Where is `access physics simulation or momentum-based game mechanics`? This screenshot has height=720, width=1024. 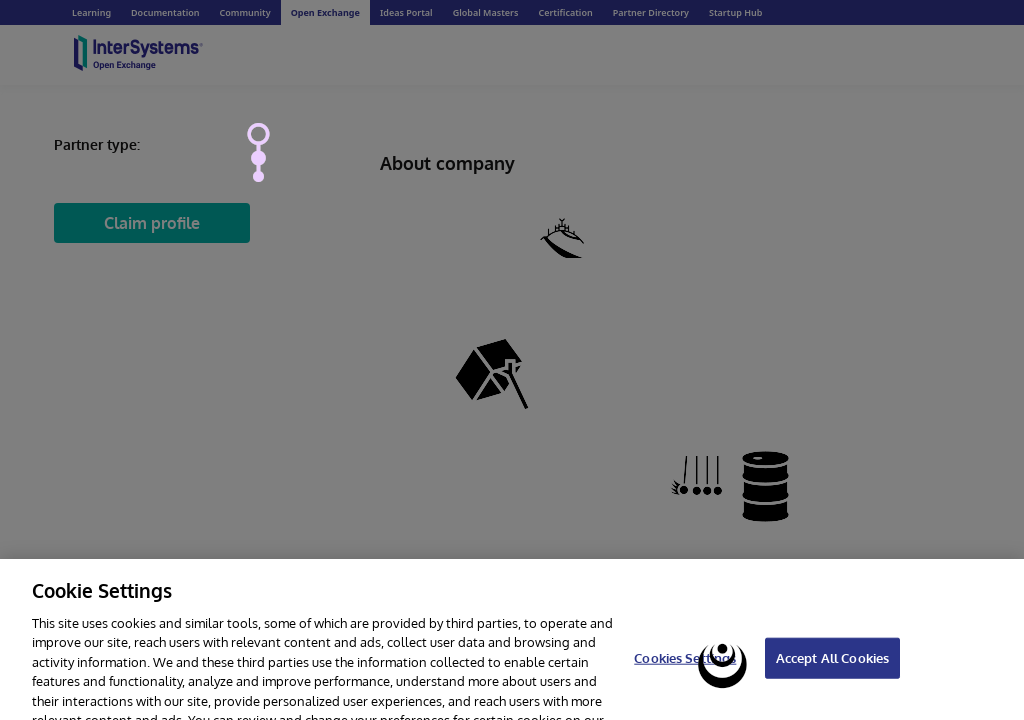 access physics simulation or momentum-based game mechanics is located at coordinates (696, 482).